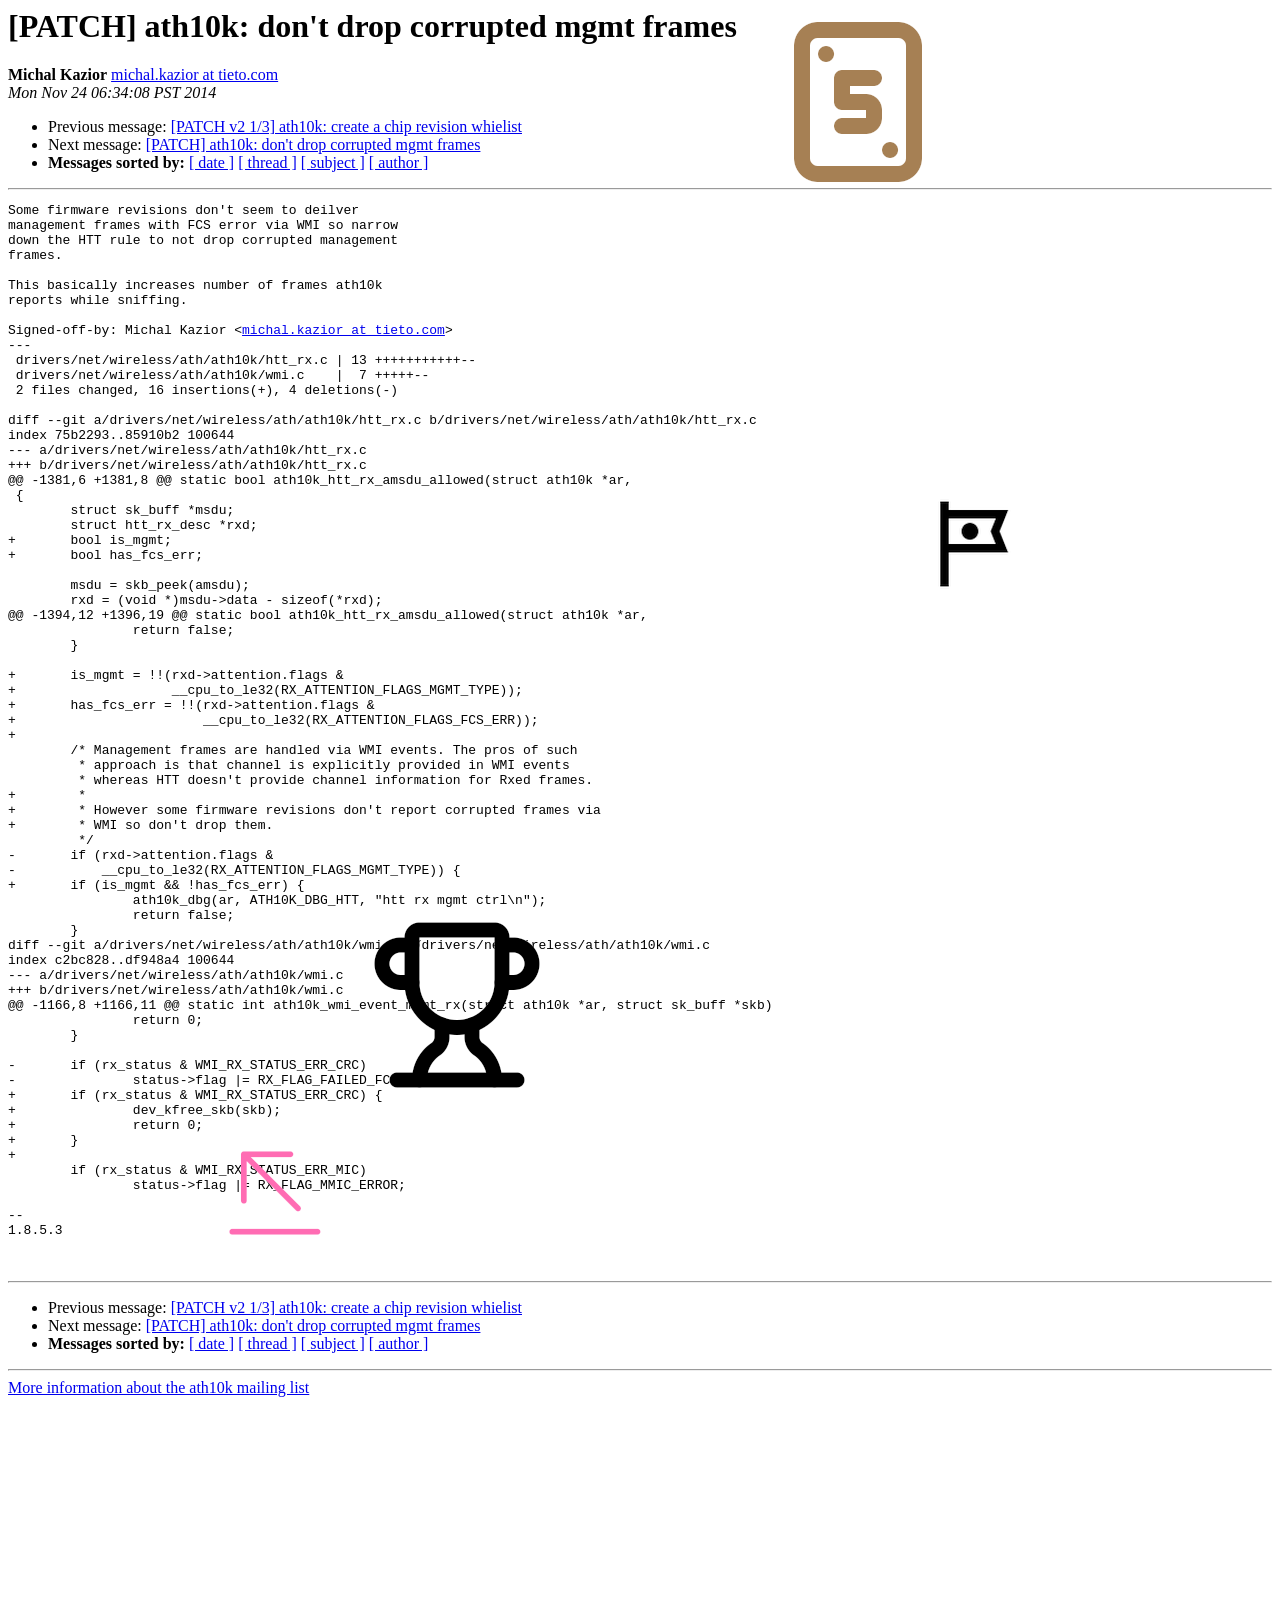  What do you see at coordinates (858, 102) in the screenshot?
I see `represents a 5 of clubs playing card` at bounding box center [858, 102].